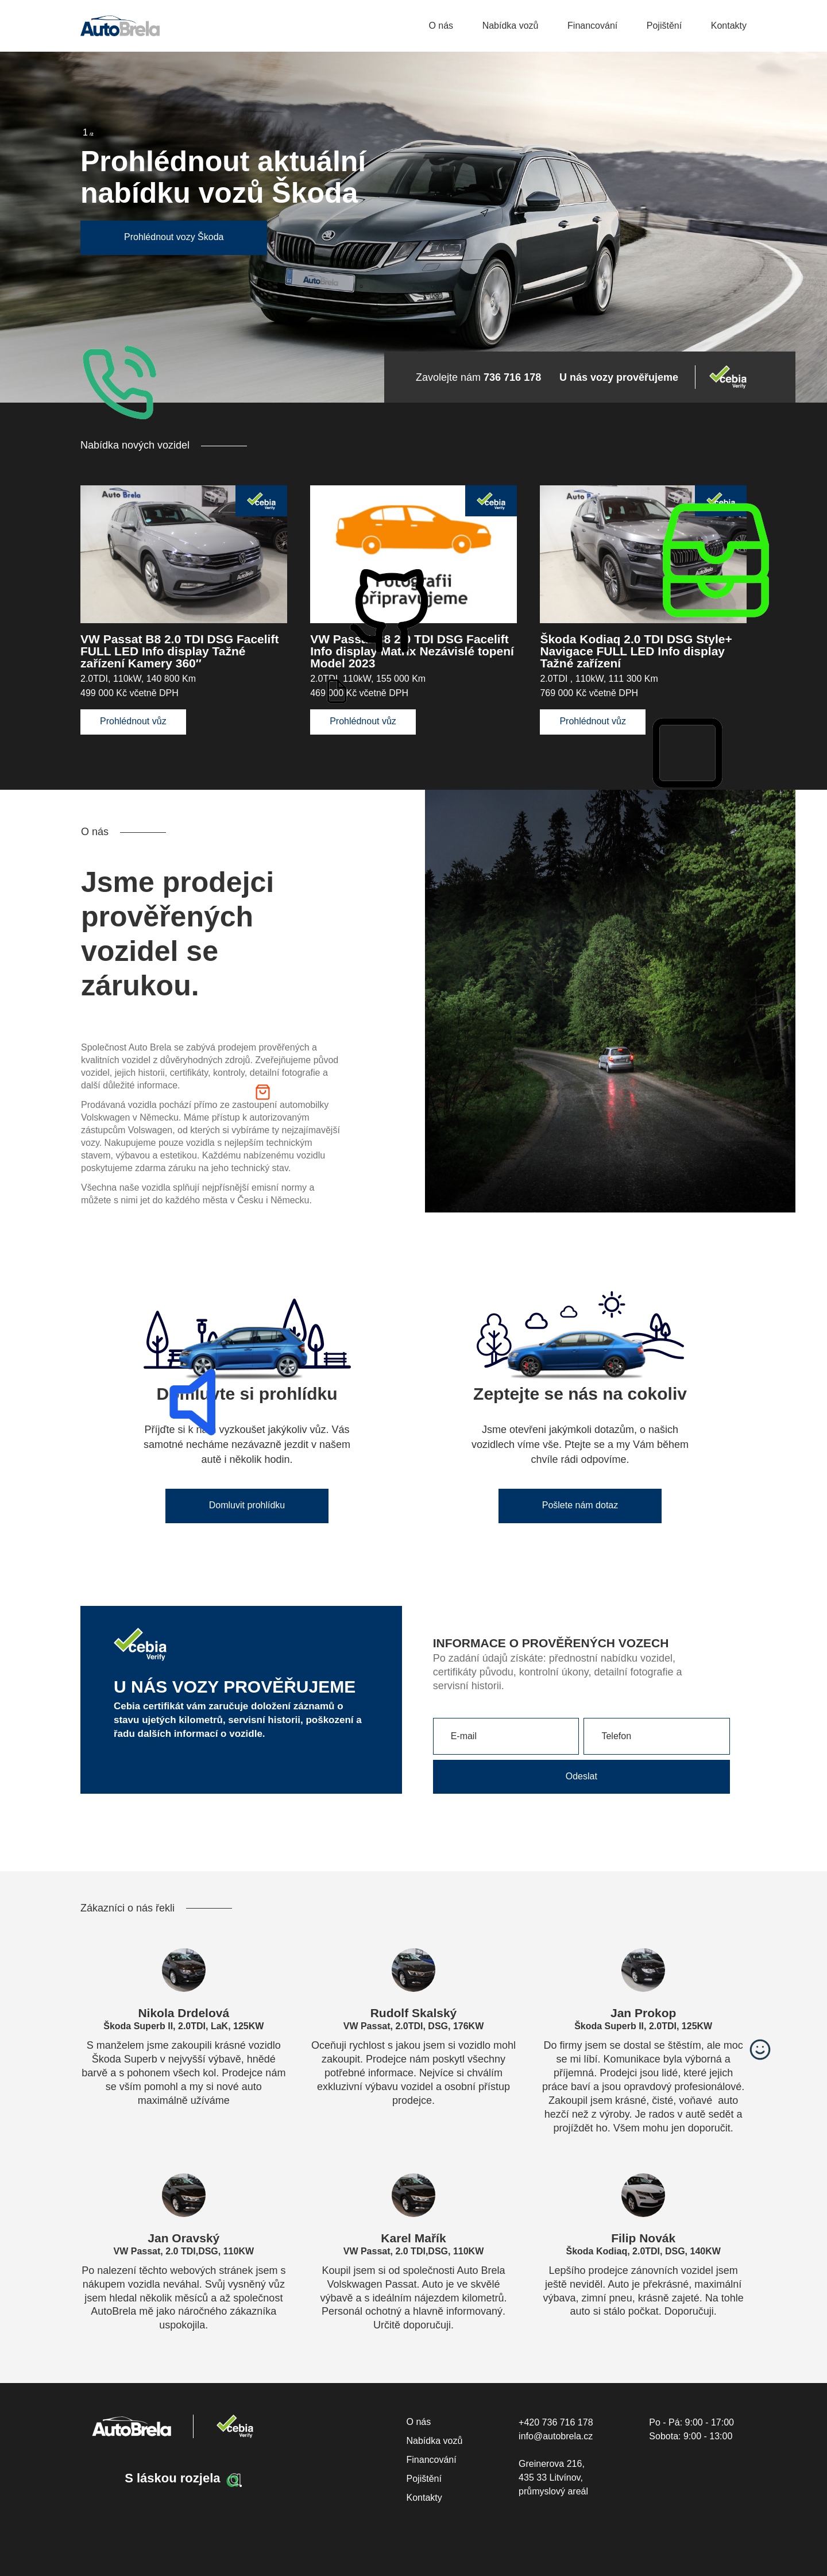 Image resolution: width=827 pixels, height=2576 pixels. What do you see at coordinates (484, 213) in the screenshot?
I see `access navigation or directions` at bounding box center [484, 213].